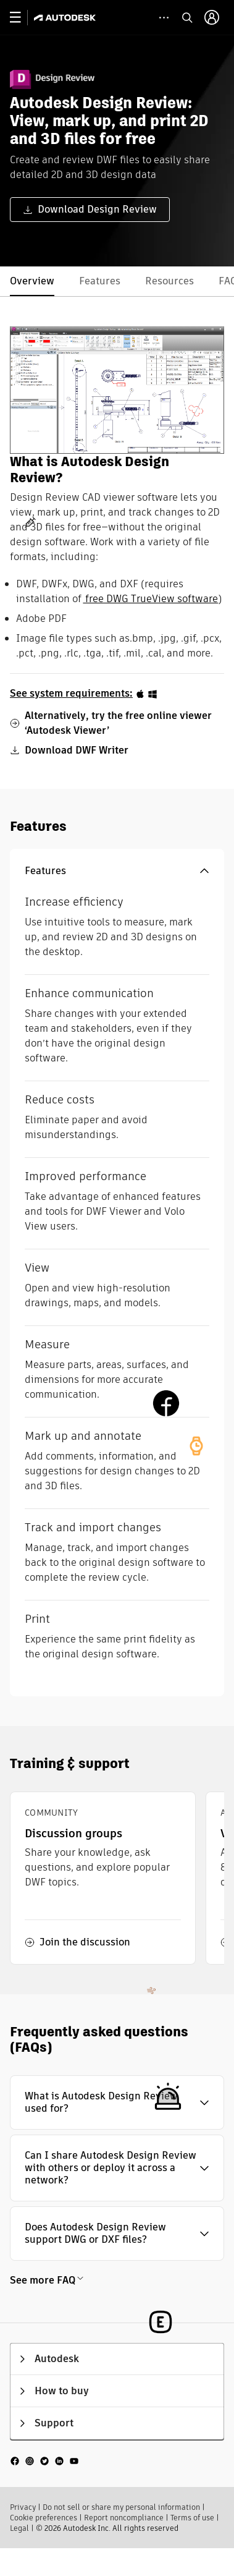 Image resolution: width=234 pixels, height=2576 pixels. What do you see at coordinates (168, 2099) in the screenshot?
I see `indicates an active alert or emergency notification` at bounding box center [168, 2099].